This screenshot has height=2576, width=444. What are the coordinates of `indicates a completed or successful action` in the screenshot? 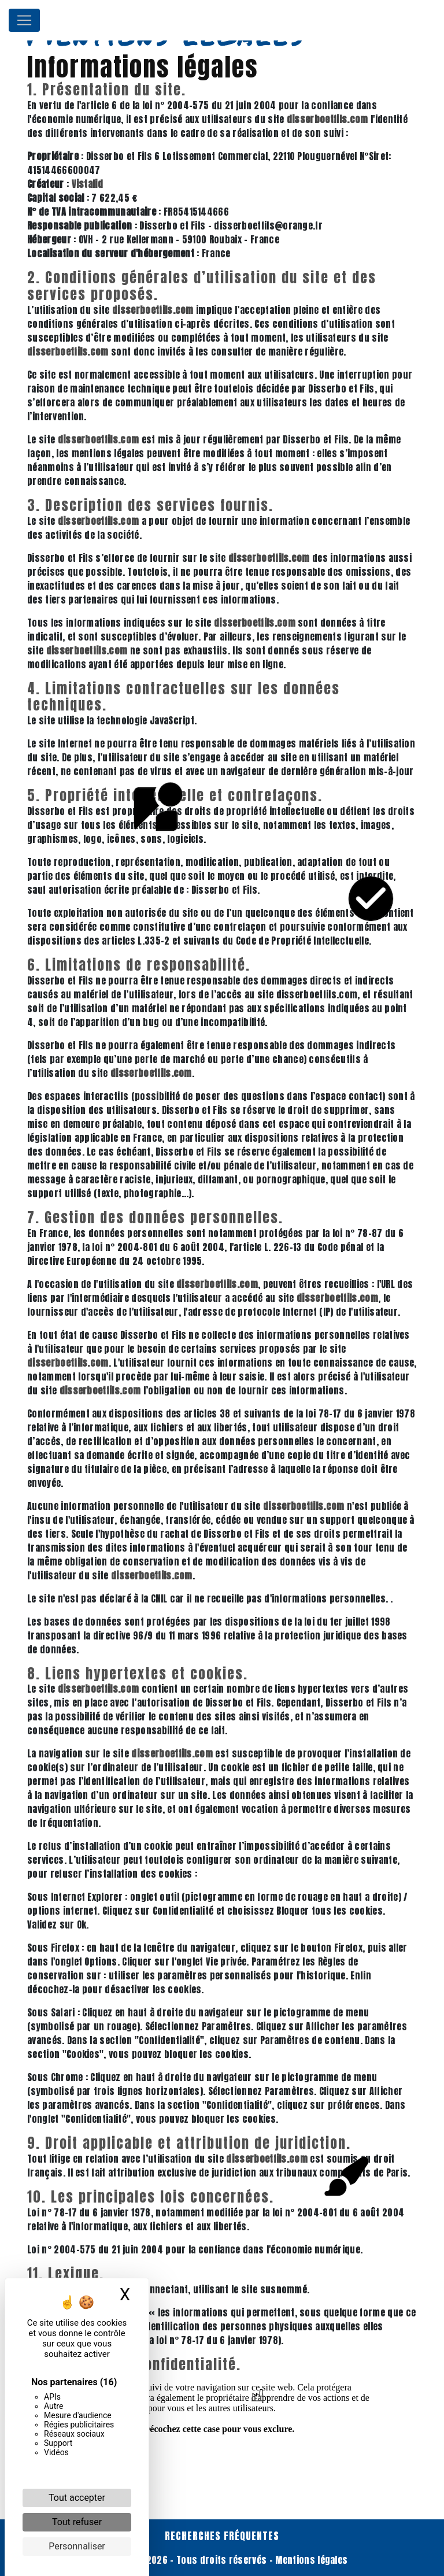 It's located at (371, 898).